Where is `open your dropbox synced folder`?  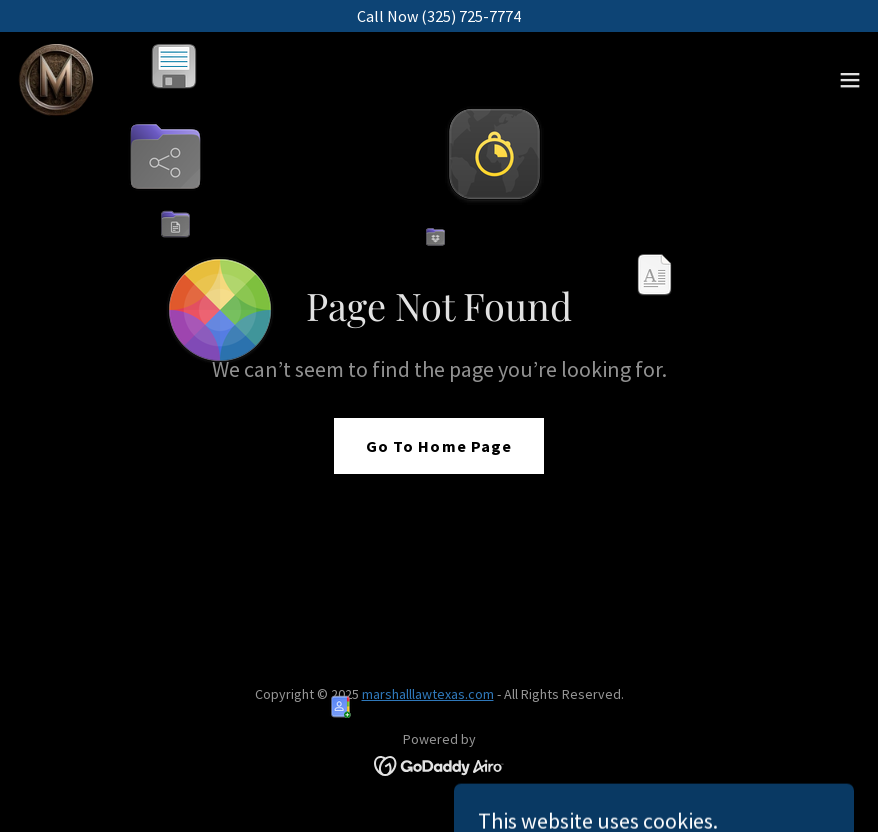
open your dropbox synced folder is located at coordinates (435, 236).